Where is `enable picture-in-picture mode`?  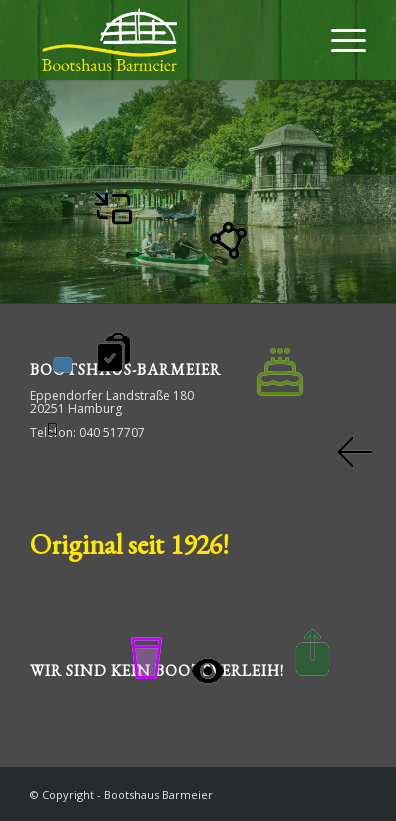
enable picture-in-picture mode is located at coordinates (113, 207).